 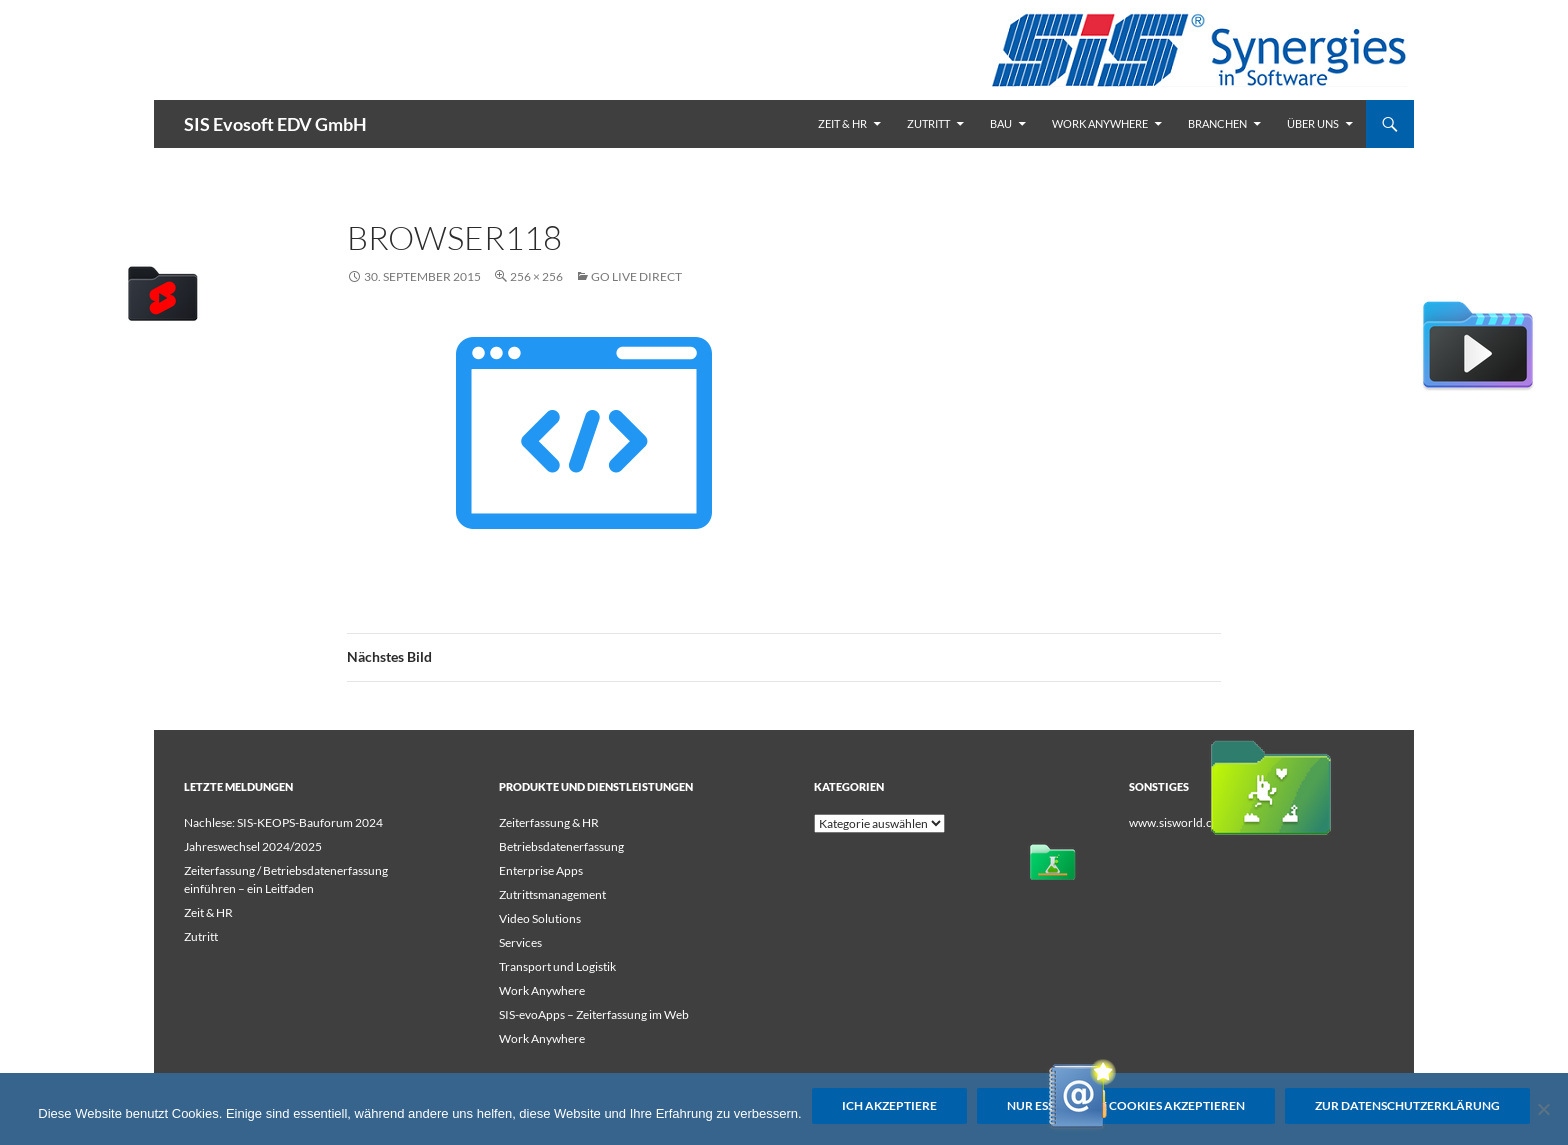 What do you see at coordinates (1477, 347) in the screenshot?
I see `open your movies folder` at bounding box center [1477, 347].